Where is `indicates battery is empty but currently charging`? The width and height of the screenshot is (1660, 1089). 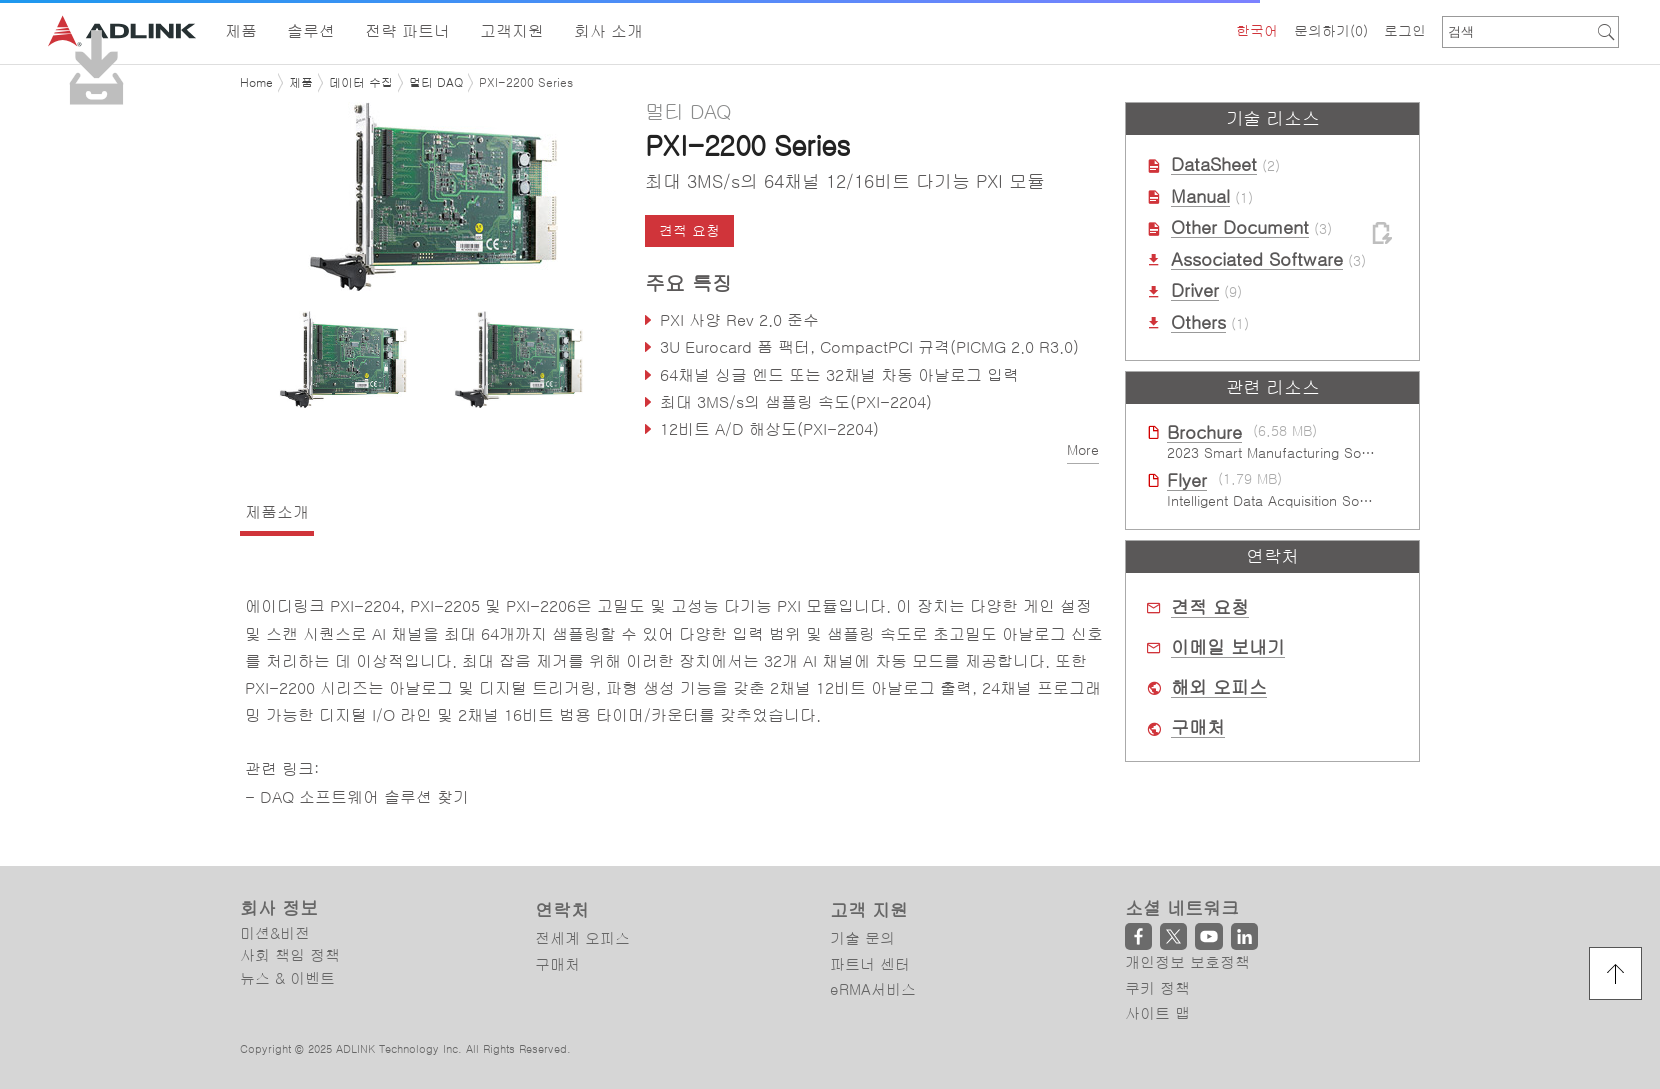
indicates battery is empty but currently charging is located at coordinates (1381, 233).